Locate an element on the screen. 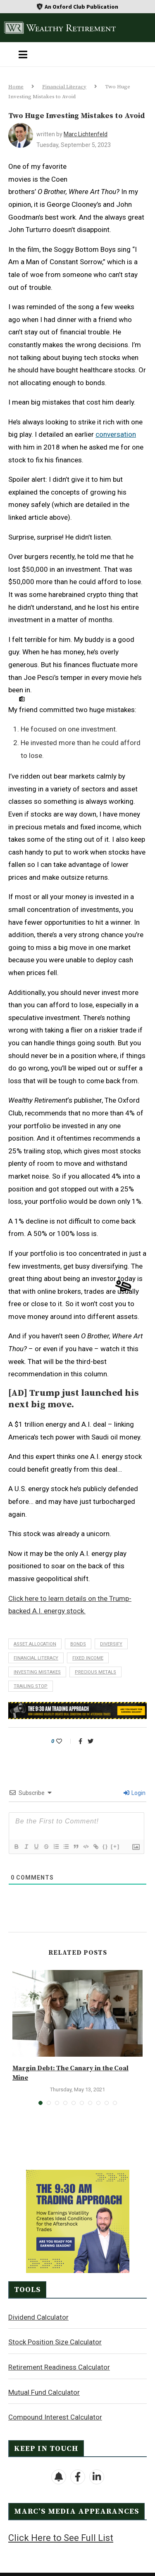  indicates lie-flat seat availability on flight is located at coordinates (123, 1286).